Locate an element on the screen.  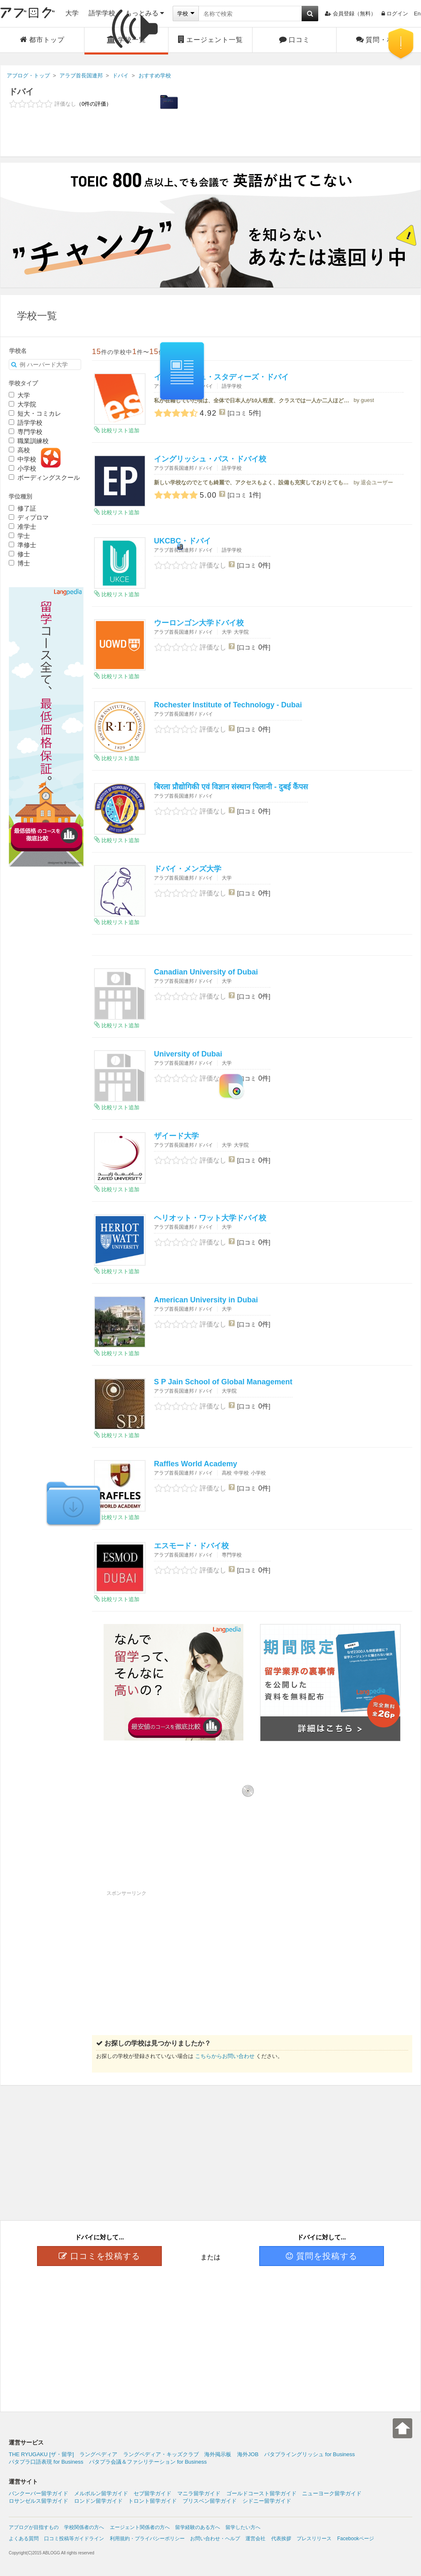
unmount or eject a CD/DVD disc is located at coordinates (248, 1791).